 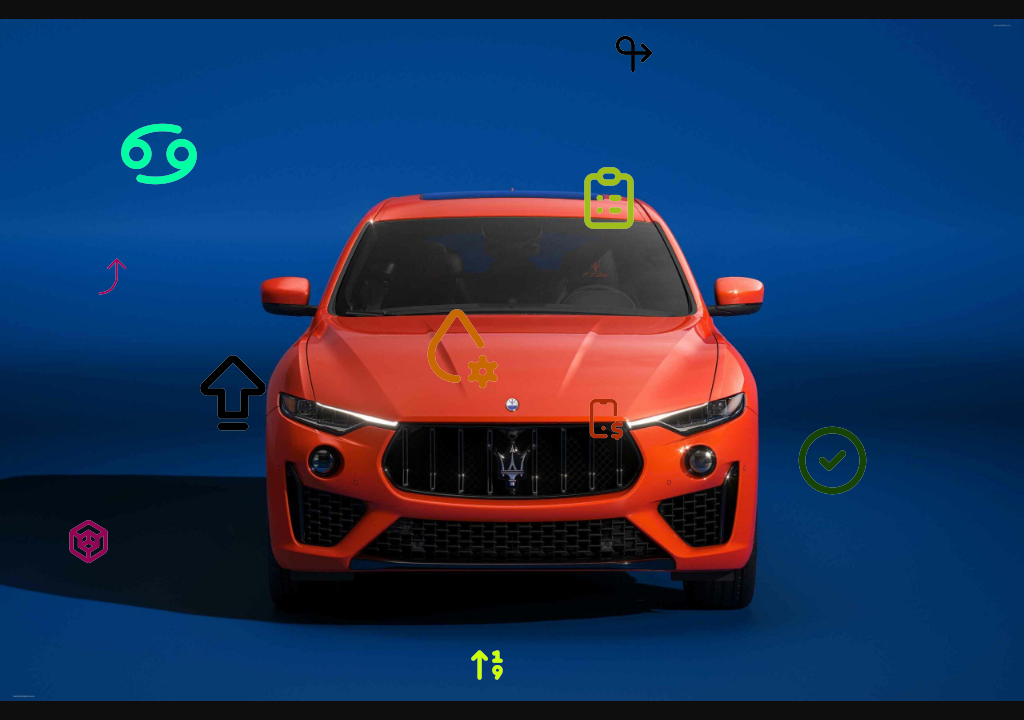 I want to click on go back and up in navigation, so click(x=112, y=276).